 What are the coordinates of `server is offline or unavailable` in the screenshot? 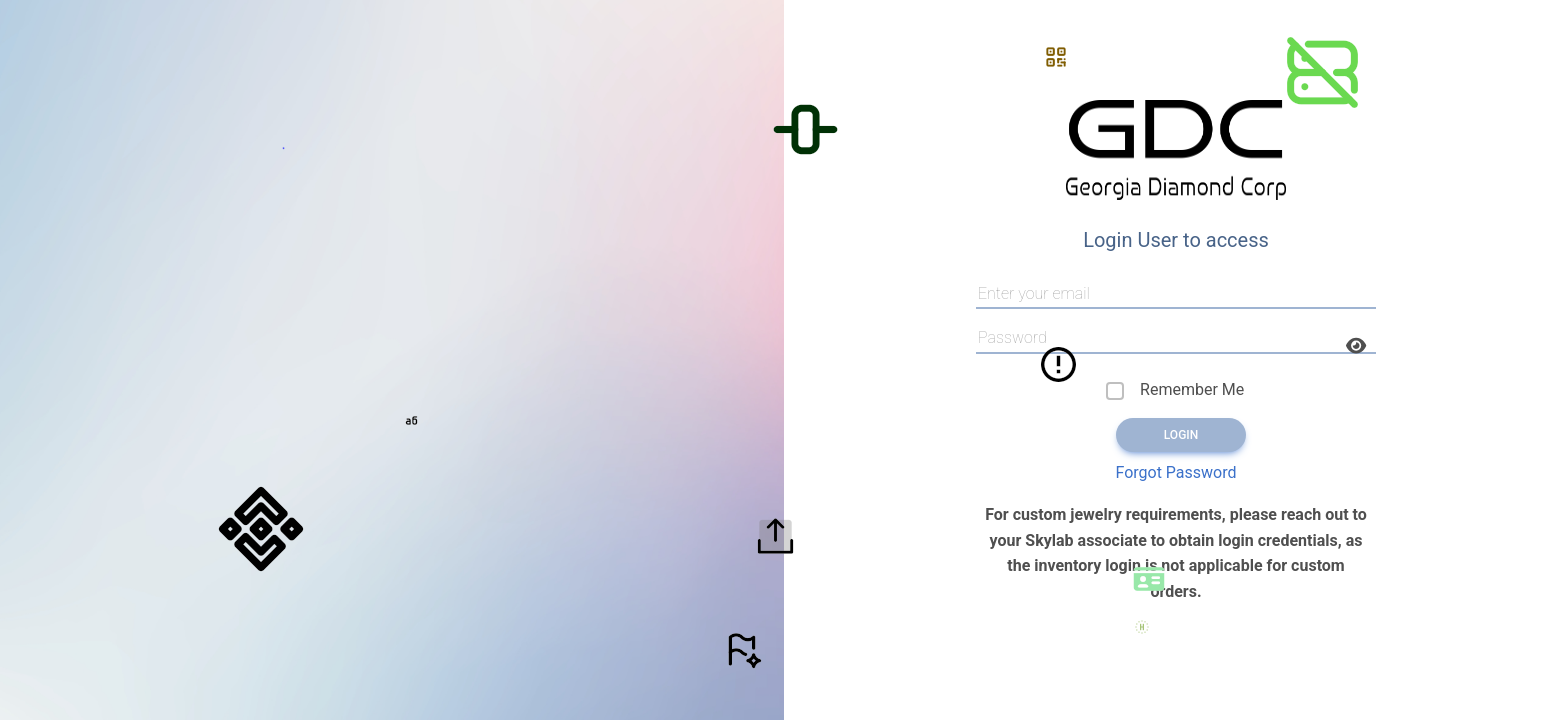 It's located at (1322, 72).